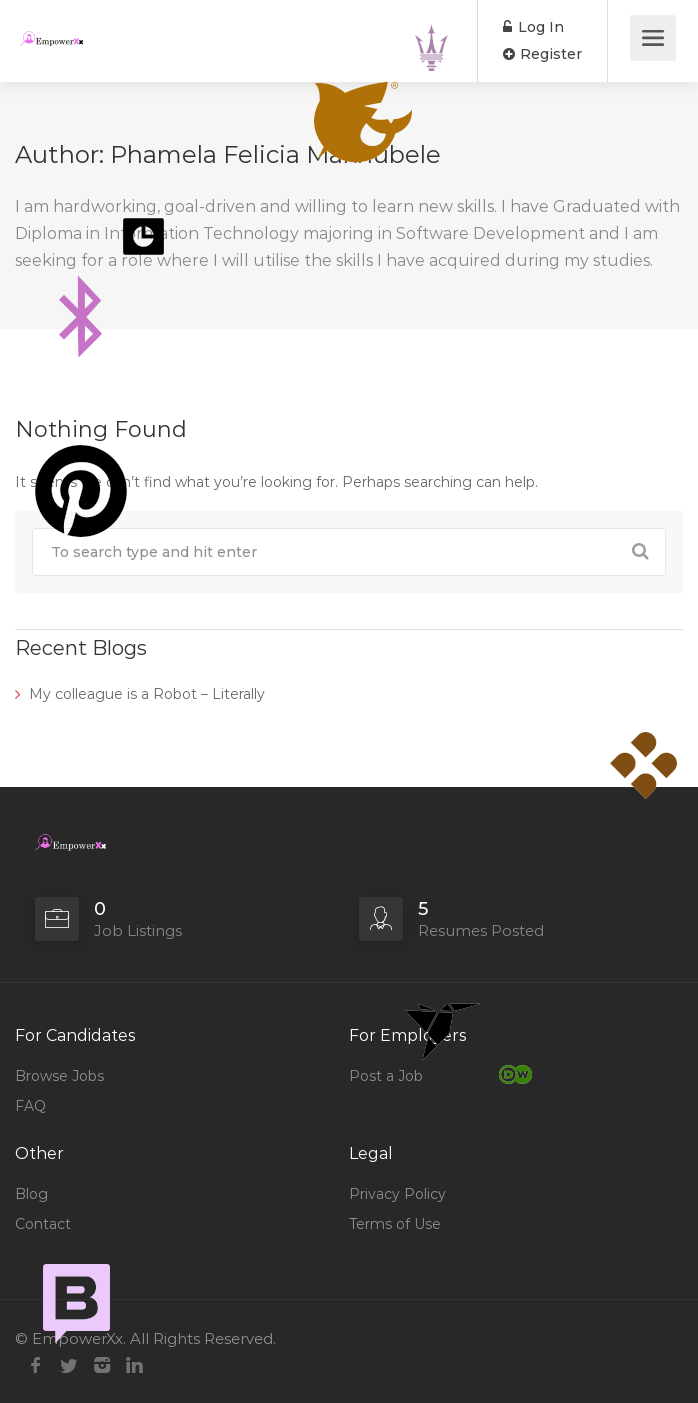 This screenshot has height=1403, width=698. I want to click on maserati brand logo, so click(431, 47).